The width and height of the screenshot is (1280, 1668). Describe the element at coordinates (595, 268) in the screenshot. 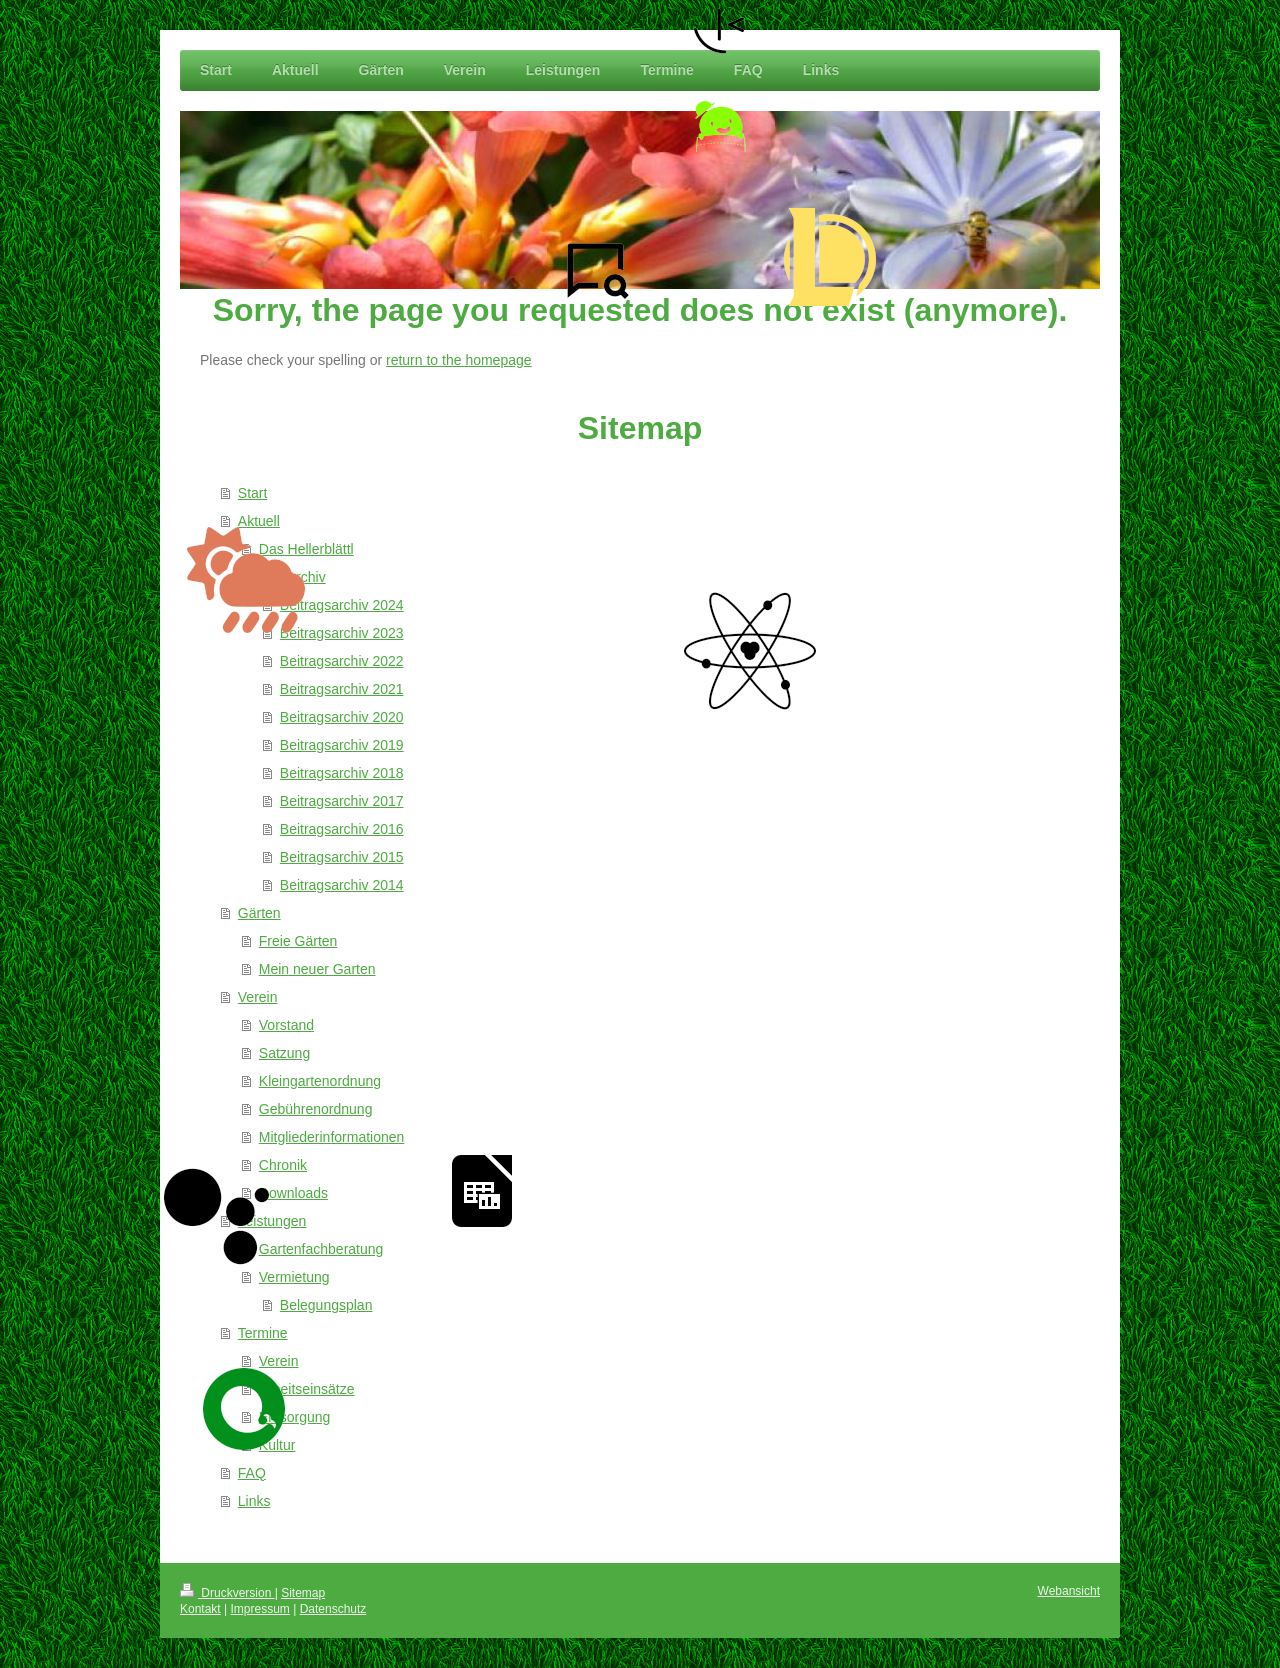

I see `search through chat messages` at that location.